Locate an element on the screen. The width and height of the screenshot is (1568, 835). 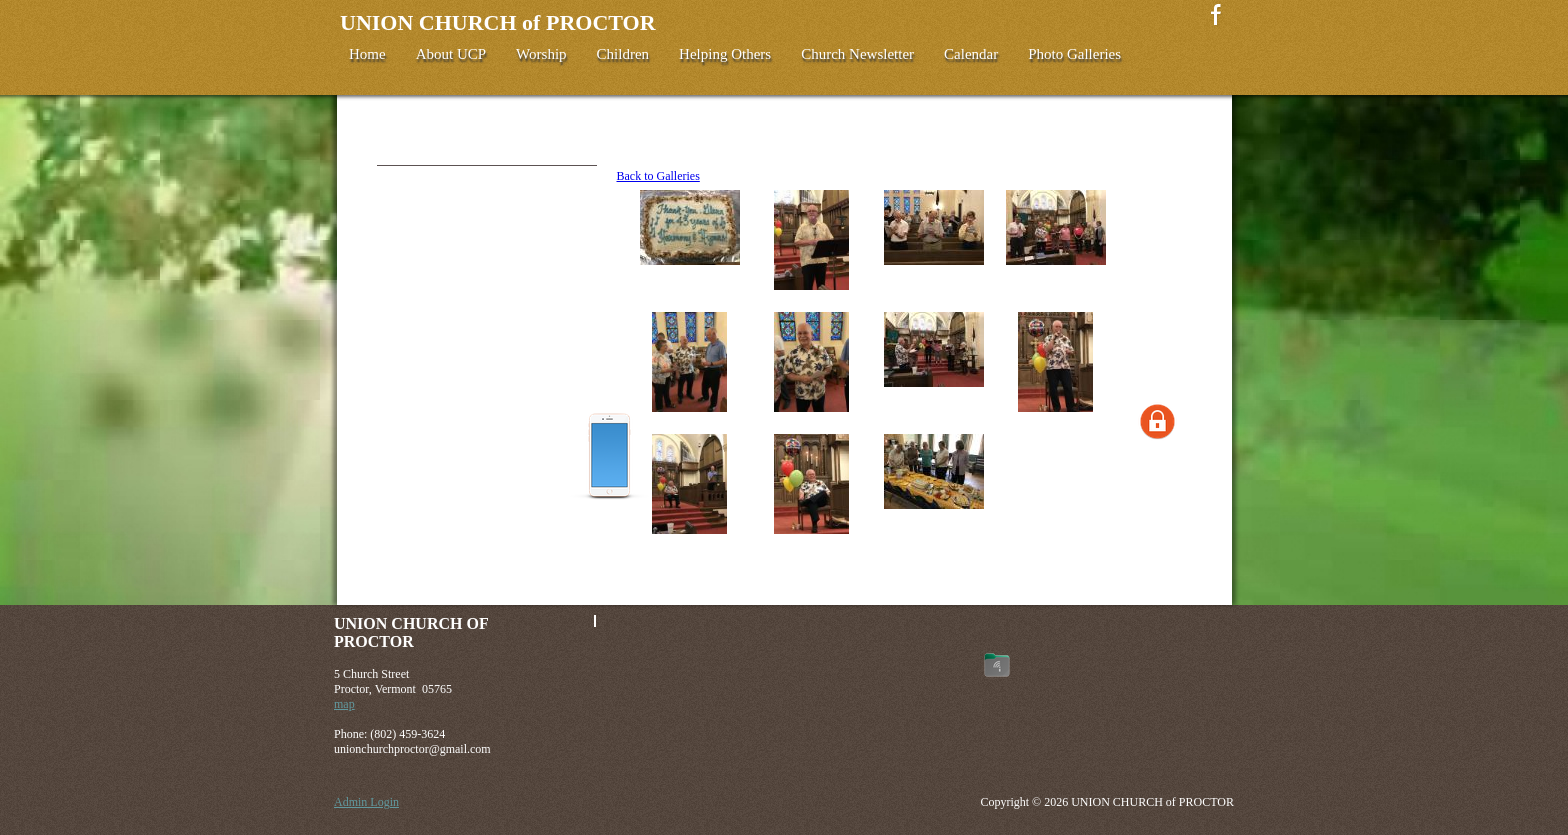
indicates a file or folder is read-only is located at coordinates (1157, 421).